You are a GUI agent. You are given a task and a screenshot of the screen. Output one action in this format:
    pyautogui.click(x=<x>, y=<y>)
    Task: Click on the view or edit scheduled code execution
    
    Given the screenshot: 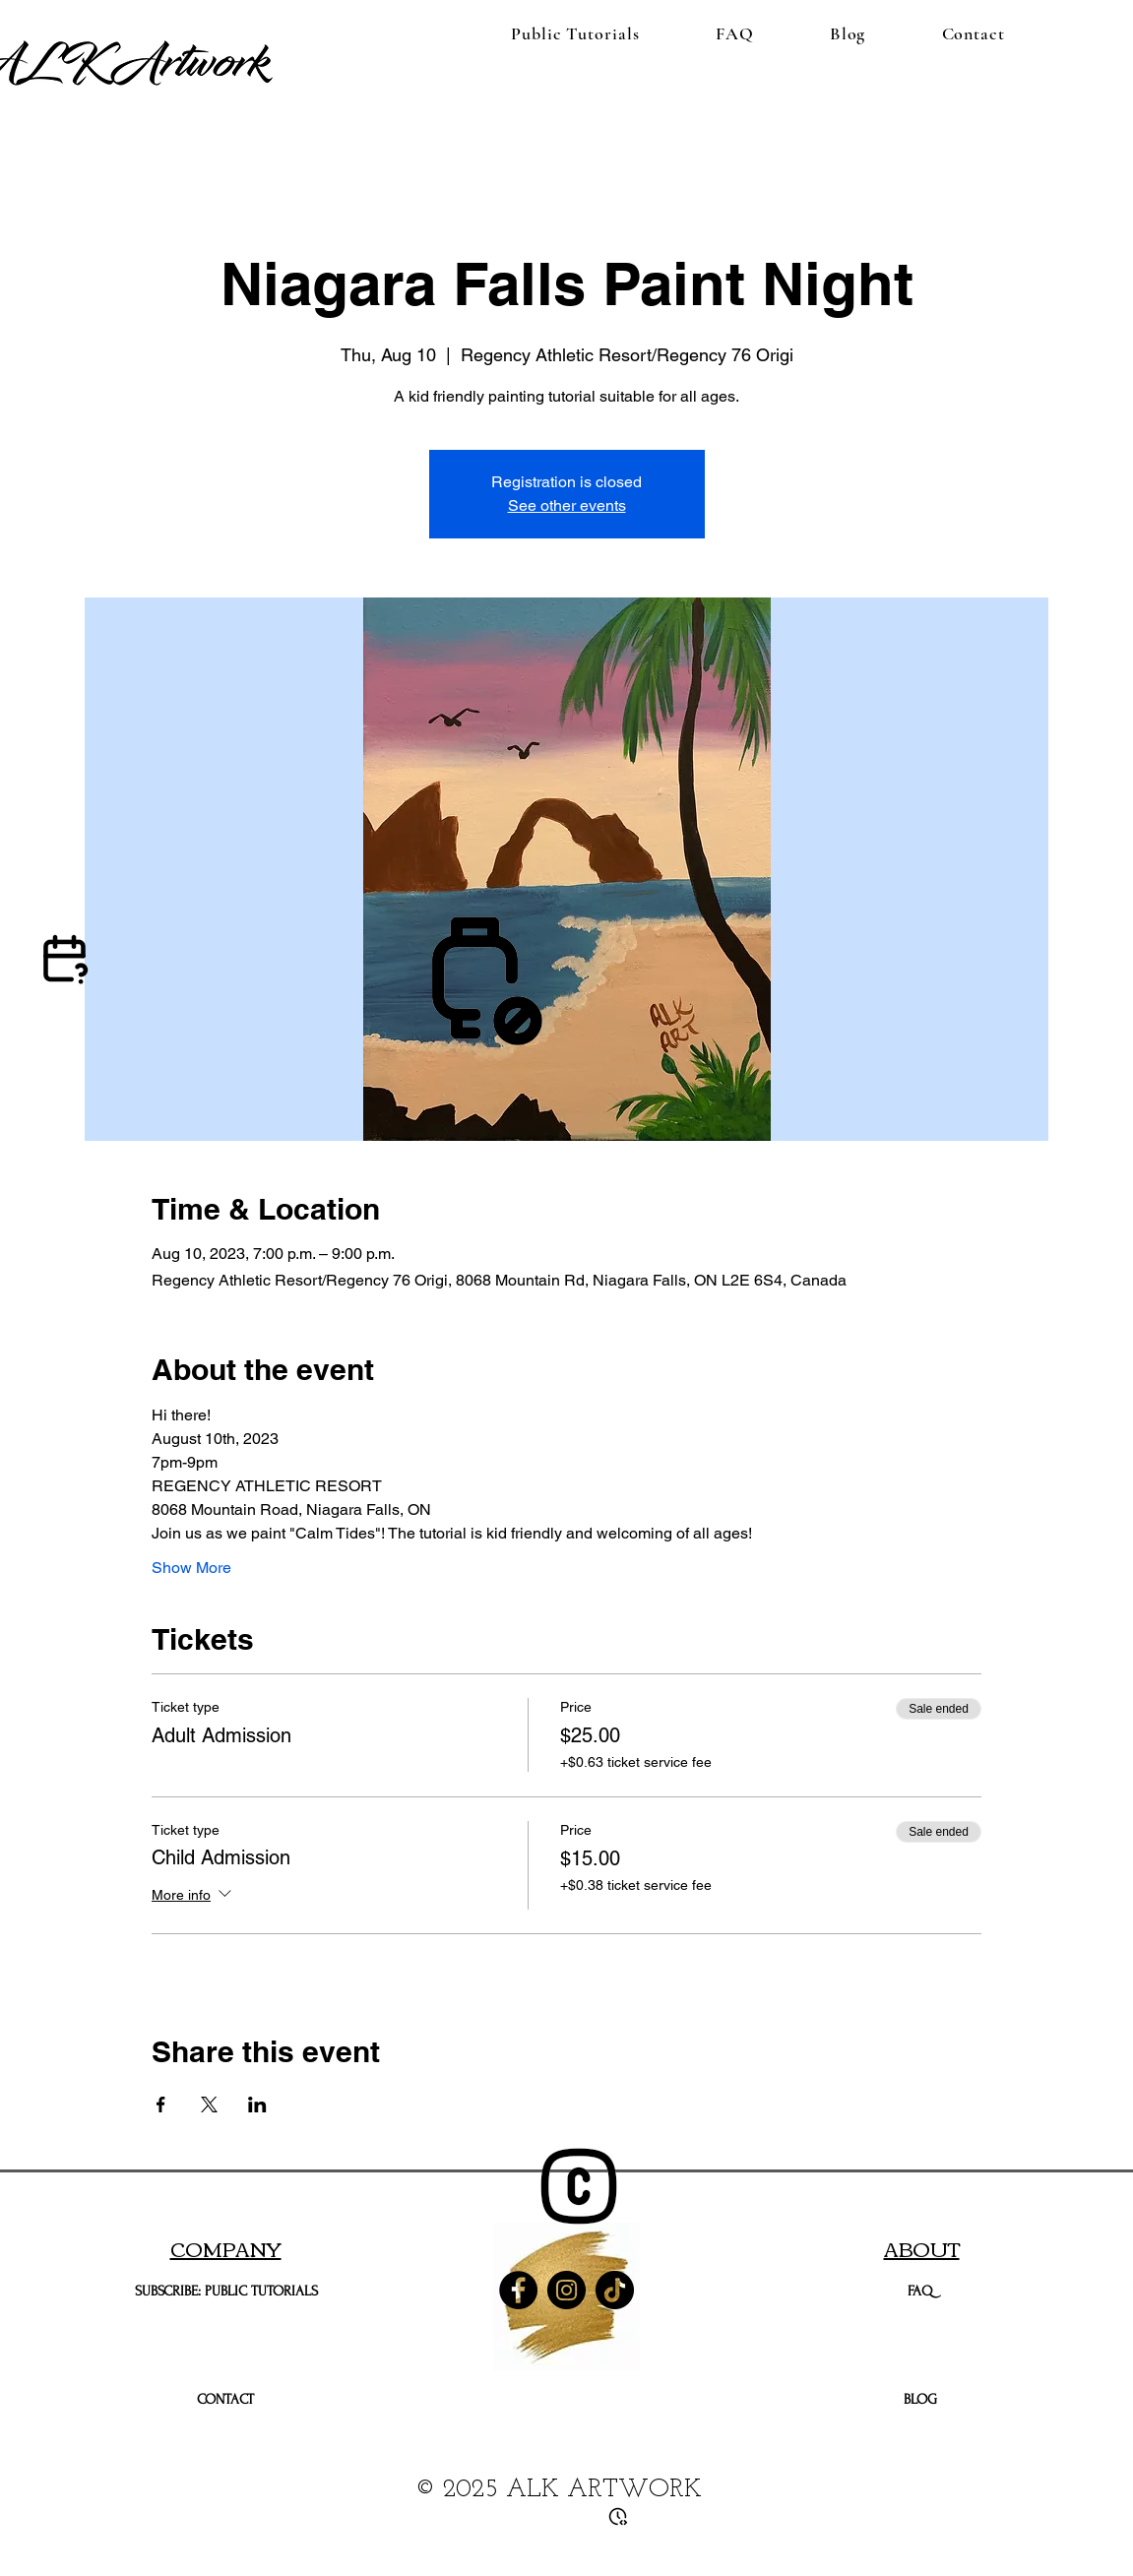 What is the action you would take?
    pyautogui.click(x=617, y=2516)
    